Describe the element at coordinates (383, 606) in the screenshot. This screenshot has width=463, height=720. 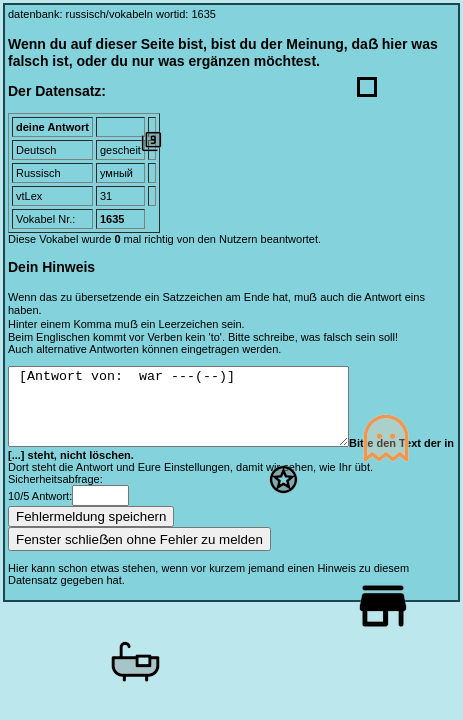
I see `find nearby stores or shops` at that location.